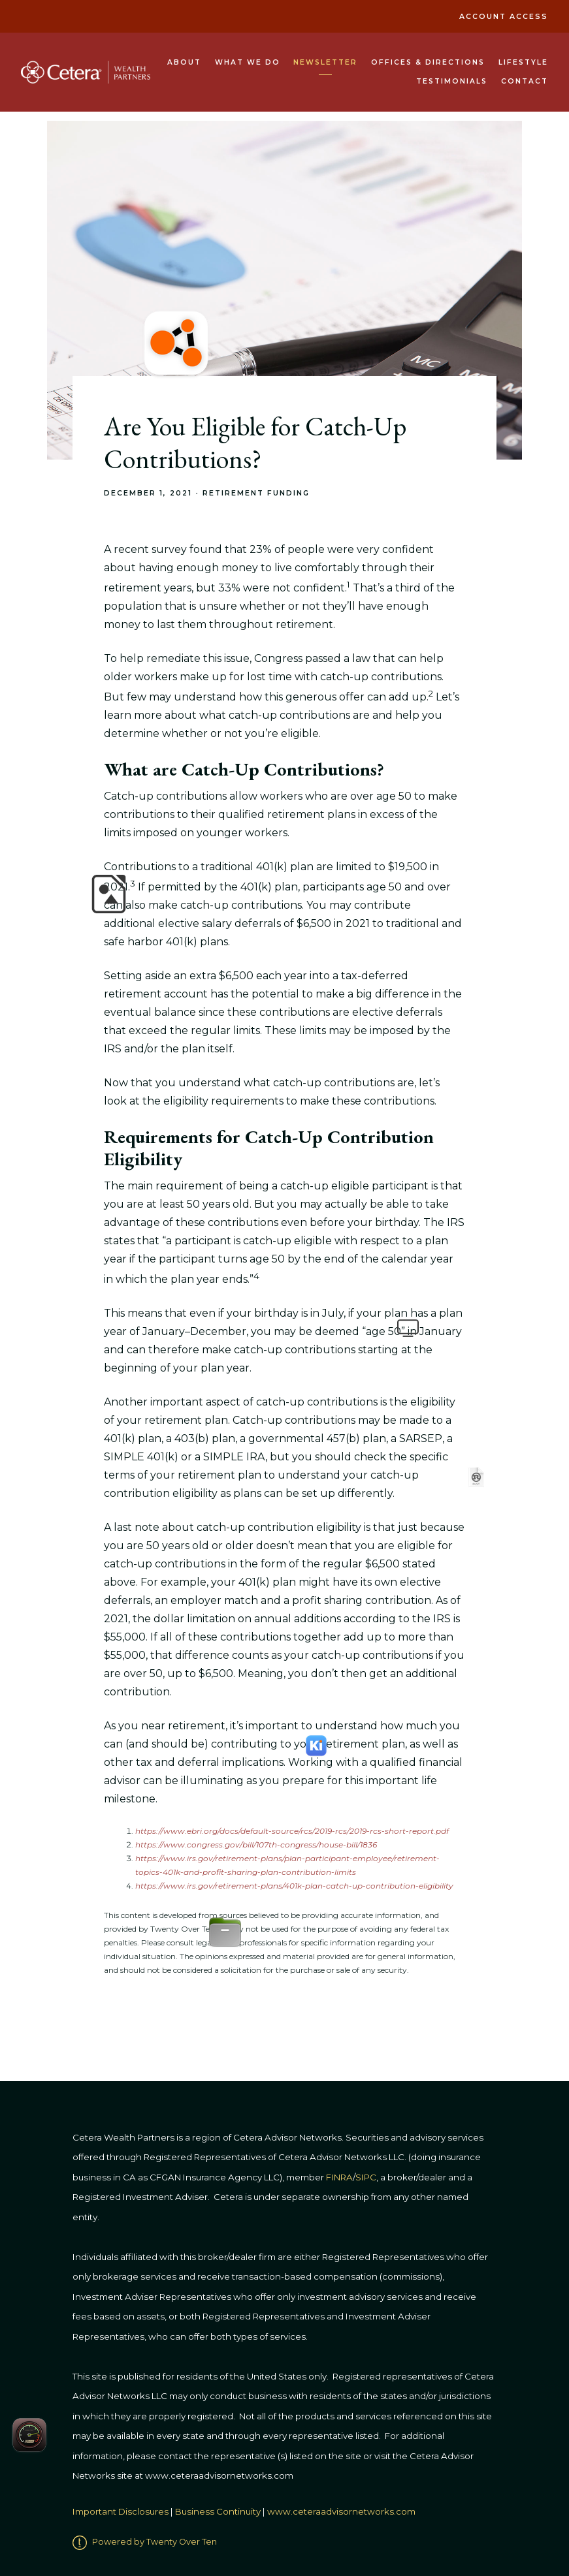  I want to click on launch BeamNG.drive vehicle simulation game, so click(176, 343).